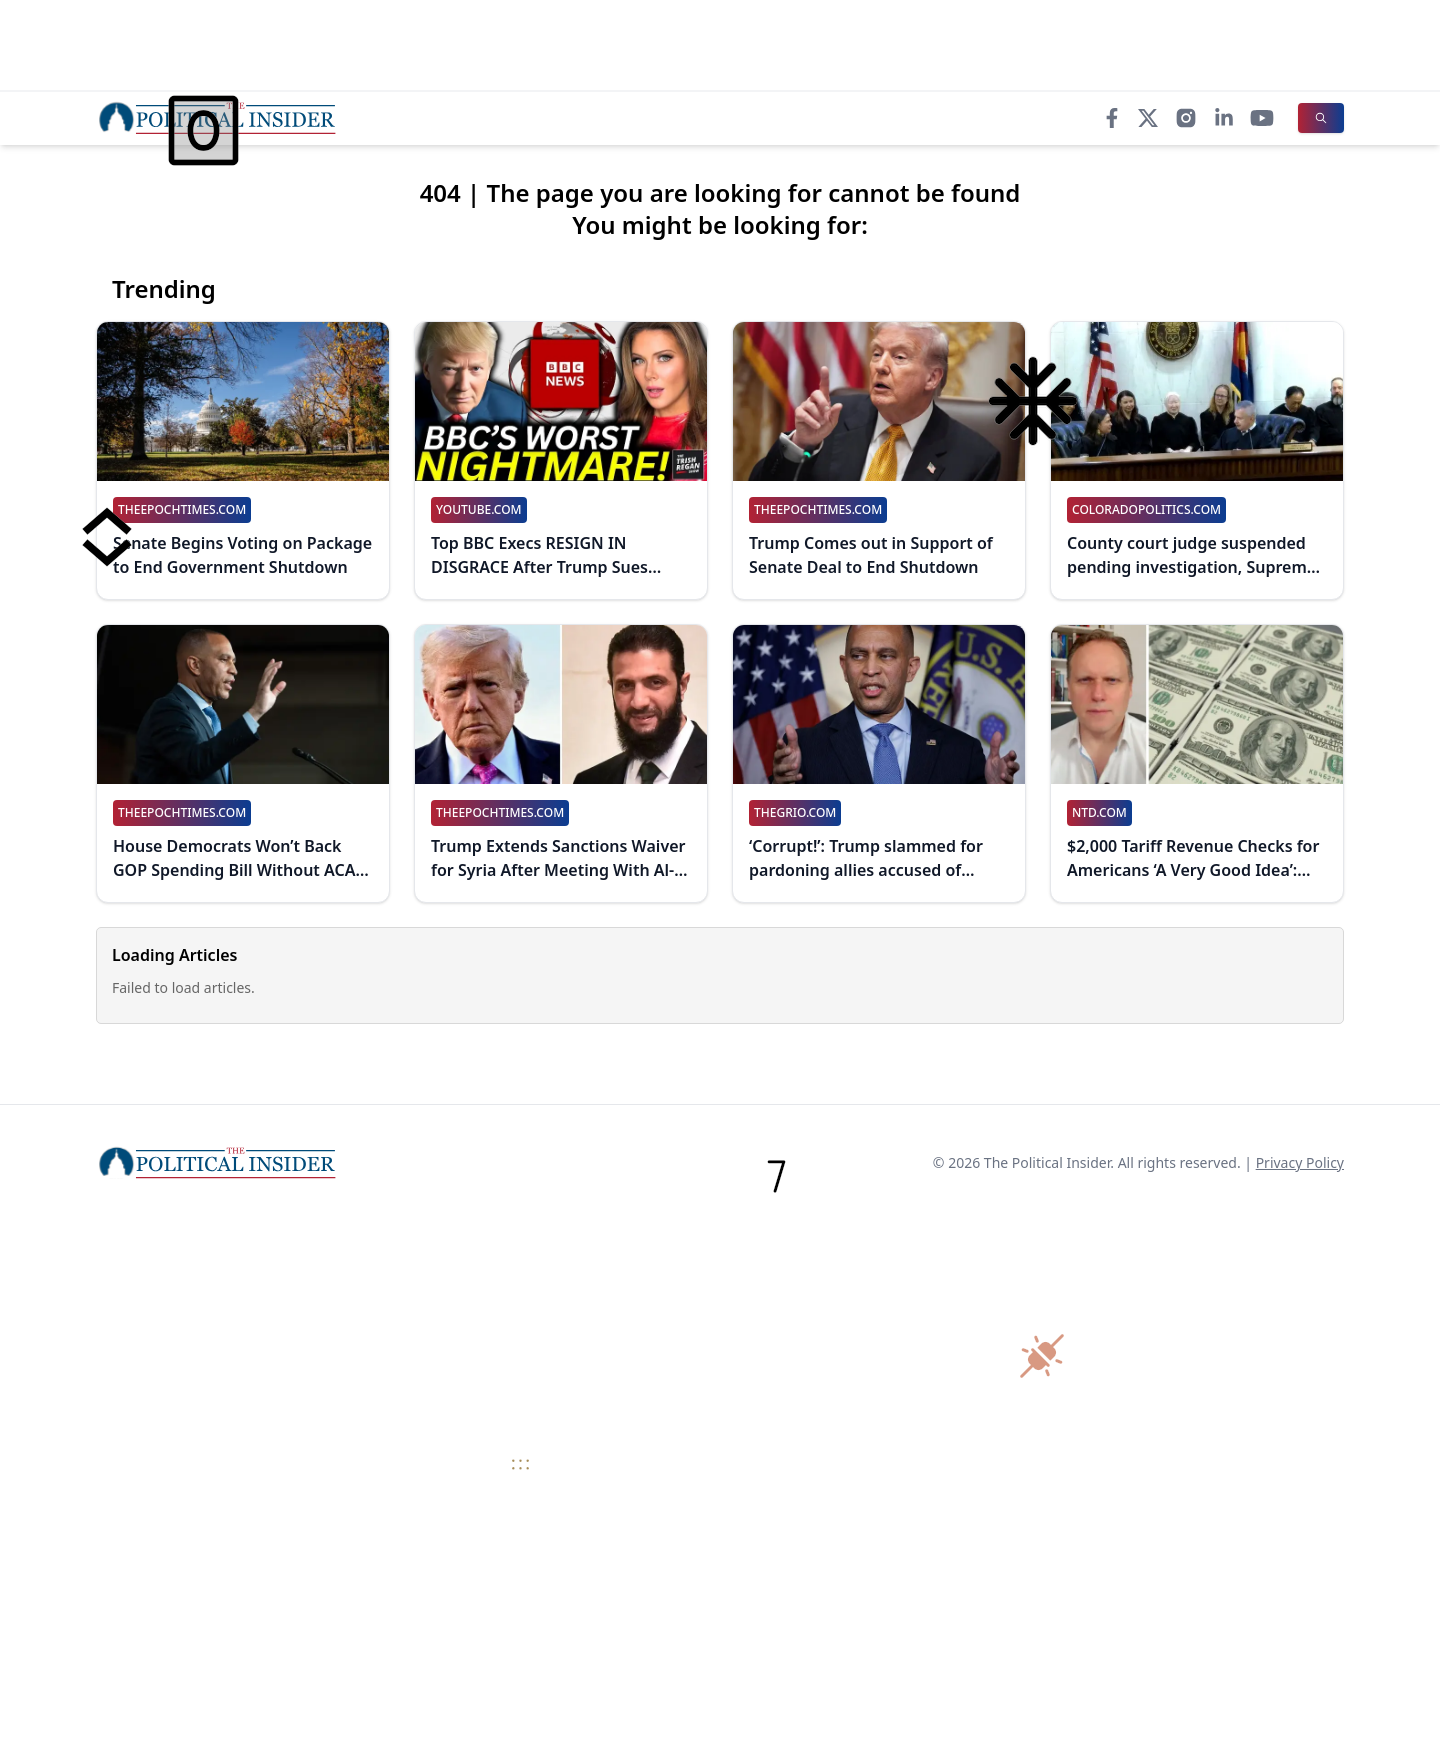 This screenshot has height=1762, width=1440. Describe the element at coordinates (203, 130) in the screenshot. I see `indicates the number zero in a numeric input or display` at that location.